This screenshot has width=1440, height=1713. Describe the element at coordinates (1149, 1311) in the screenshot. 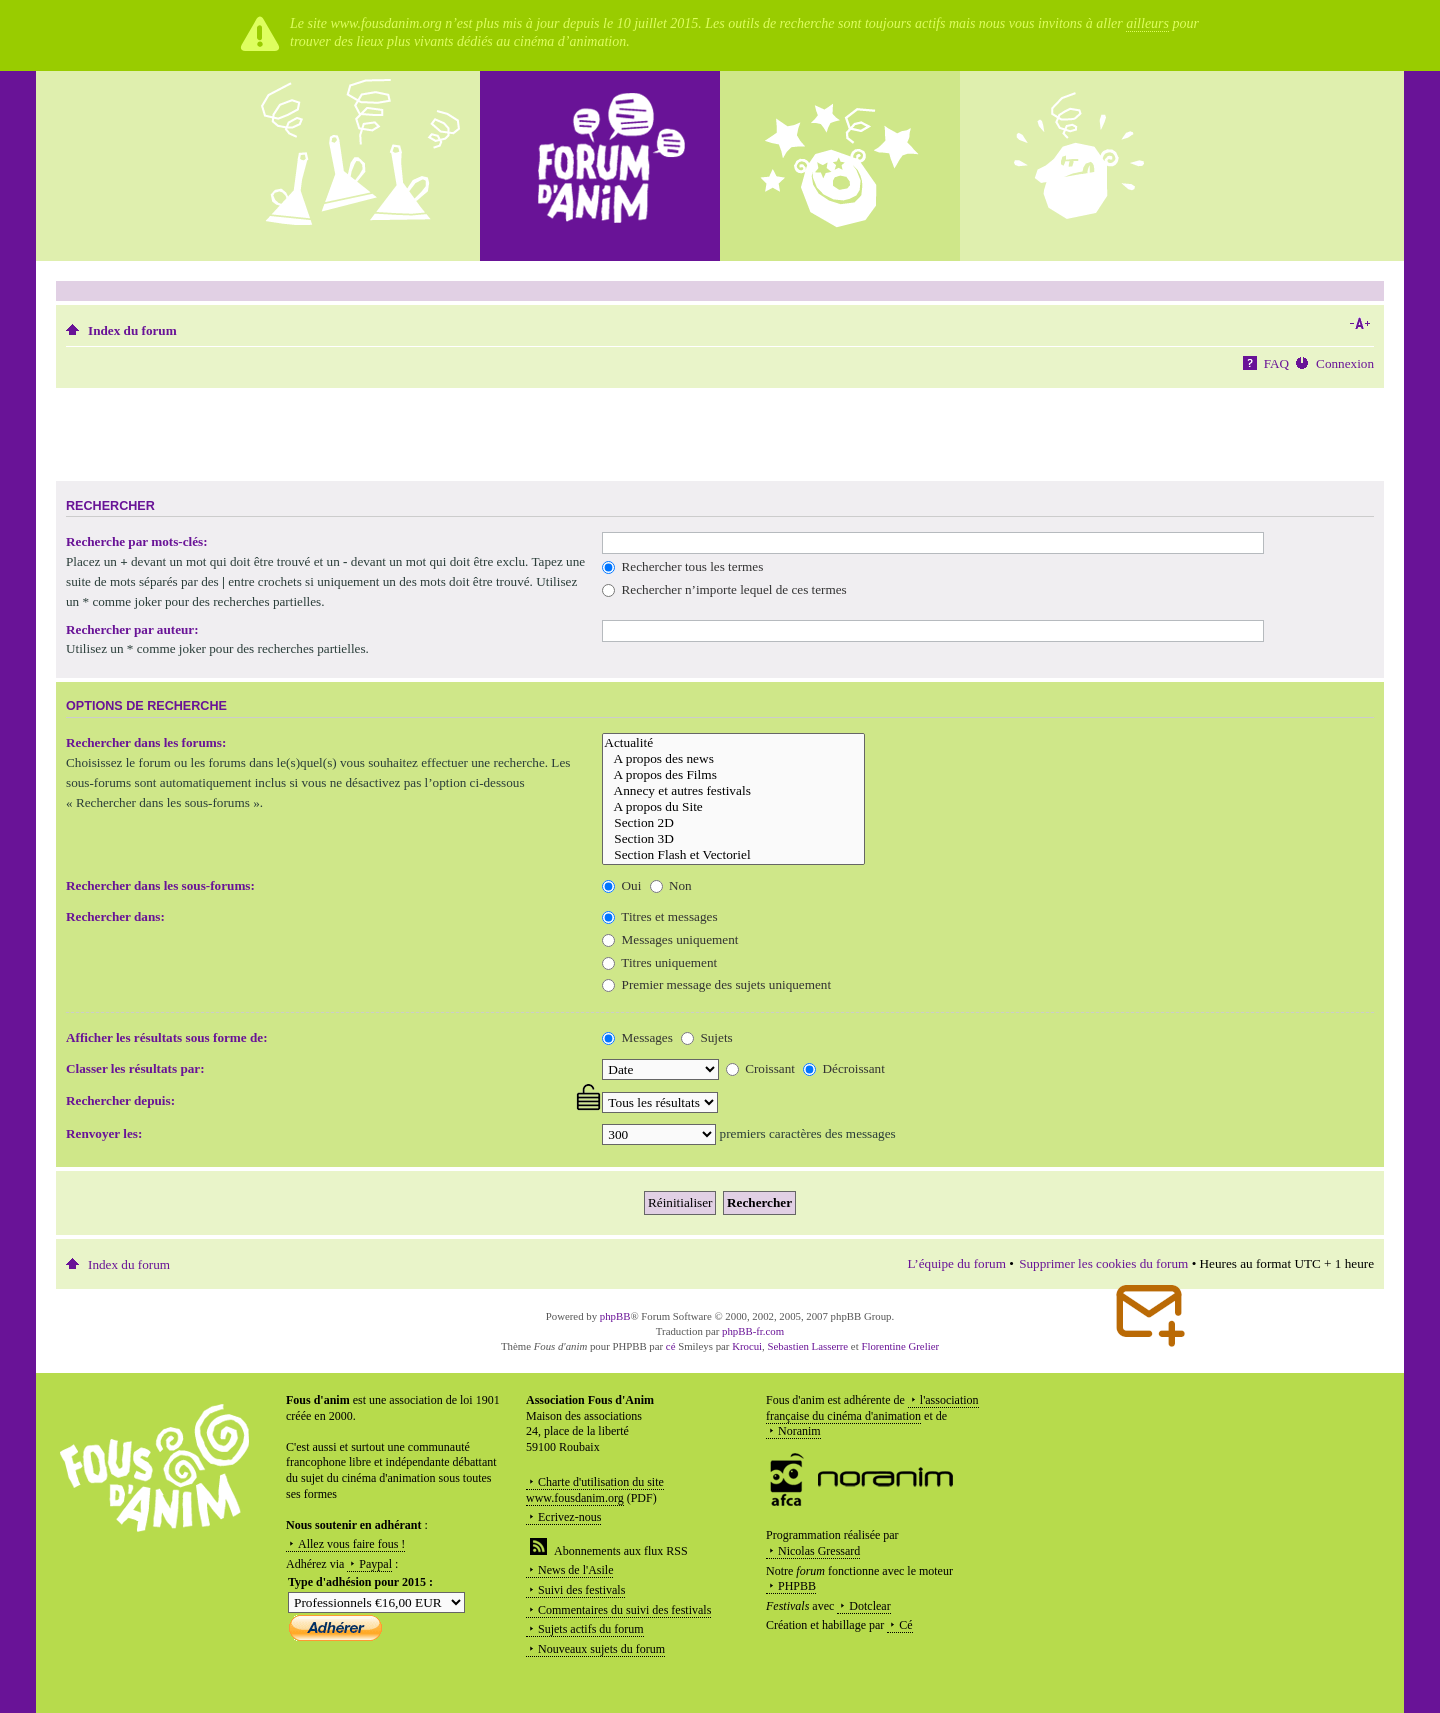

I see `compose a new email` at that location.